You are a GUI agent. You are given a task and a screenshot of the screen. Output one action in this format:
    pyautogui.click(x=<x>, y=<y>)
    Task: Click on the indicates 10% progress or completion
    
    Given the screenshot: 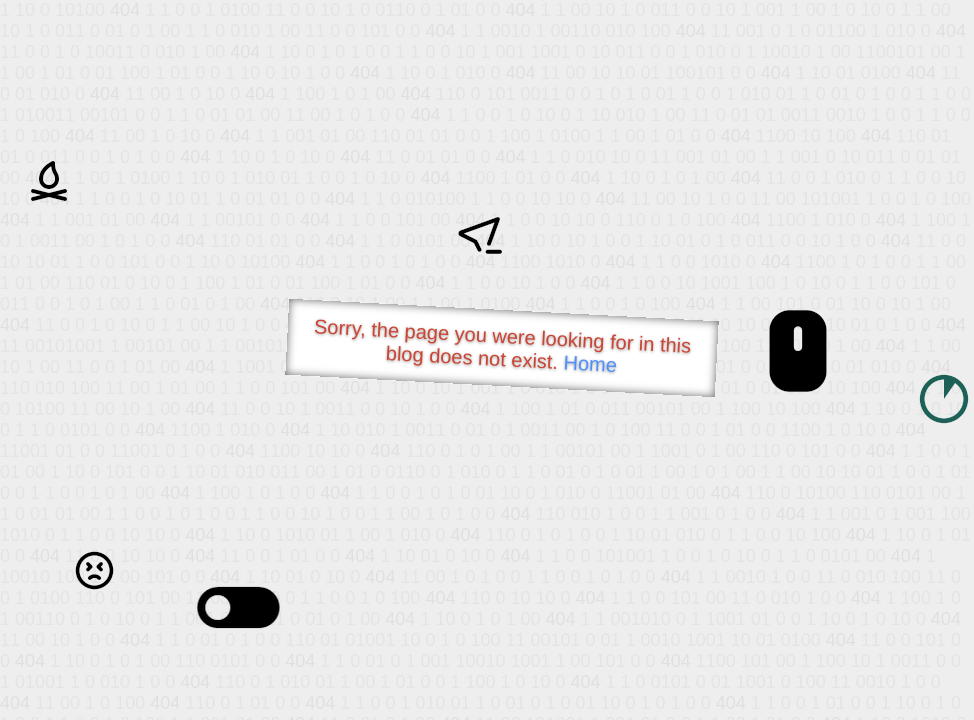 What is the action you would take?
    pyautogui.click(x=944, y=399)
    